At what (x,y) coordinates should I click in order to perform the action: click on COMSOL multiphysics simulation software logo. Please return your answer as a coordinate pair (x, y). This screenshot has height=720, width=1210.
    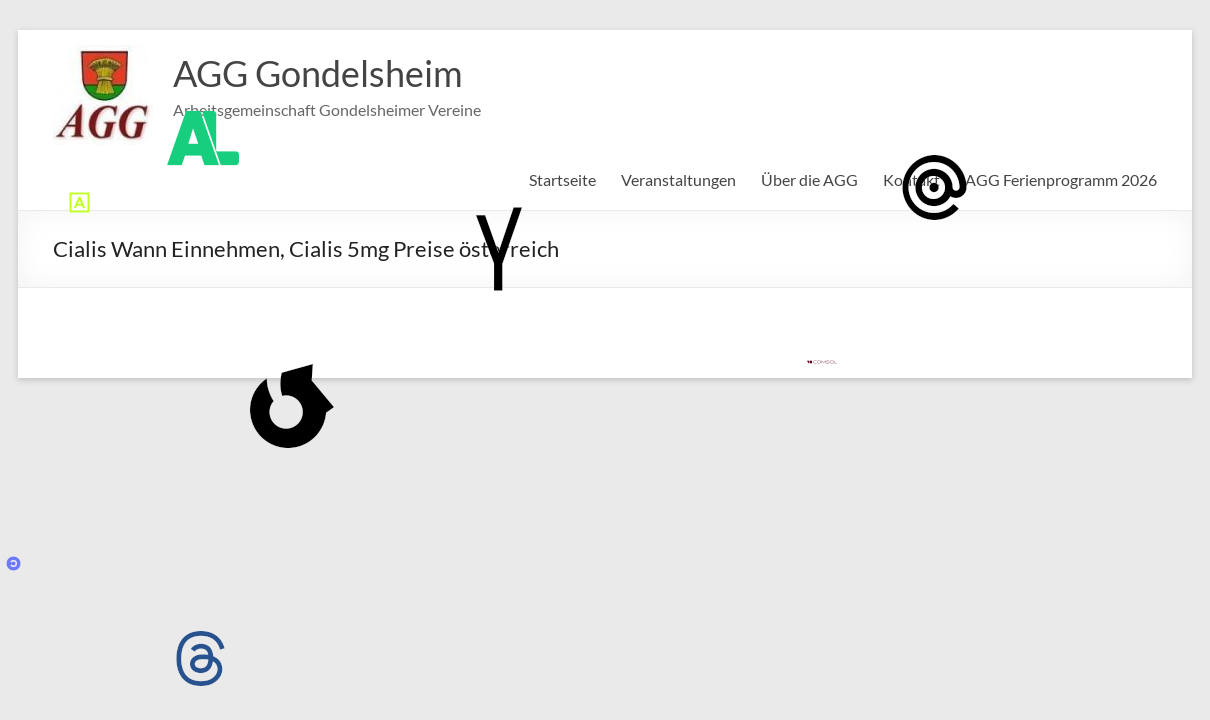
    Looking at the image, I should click on (822, 362).